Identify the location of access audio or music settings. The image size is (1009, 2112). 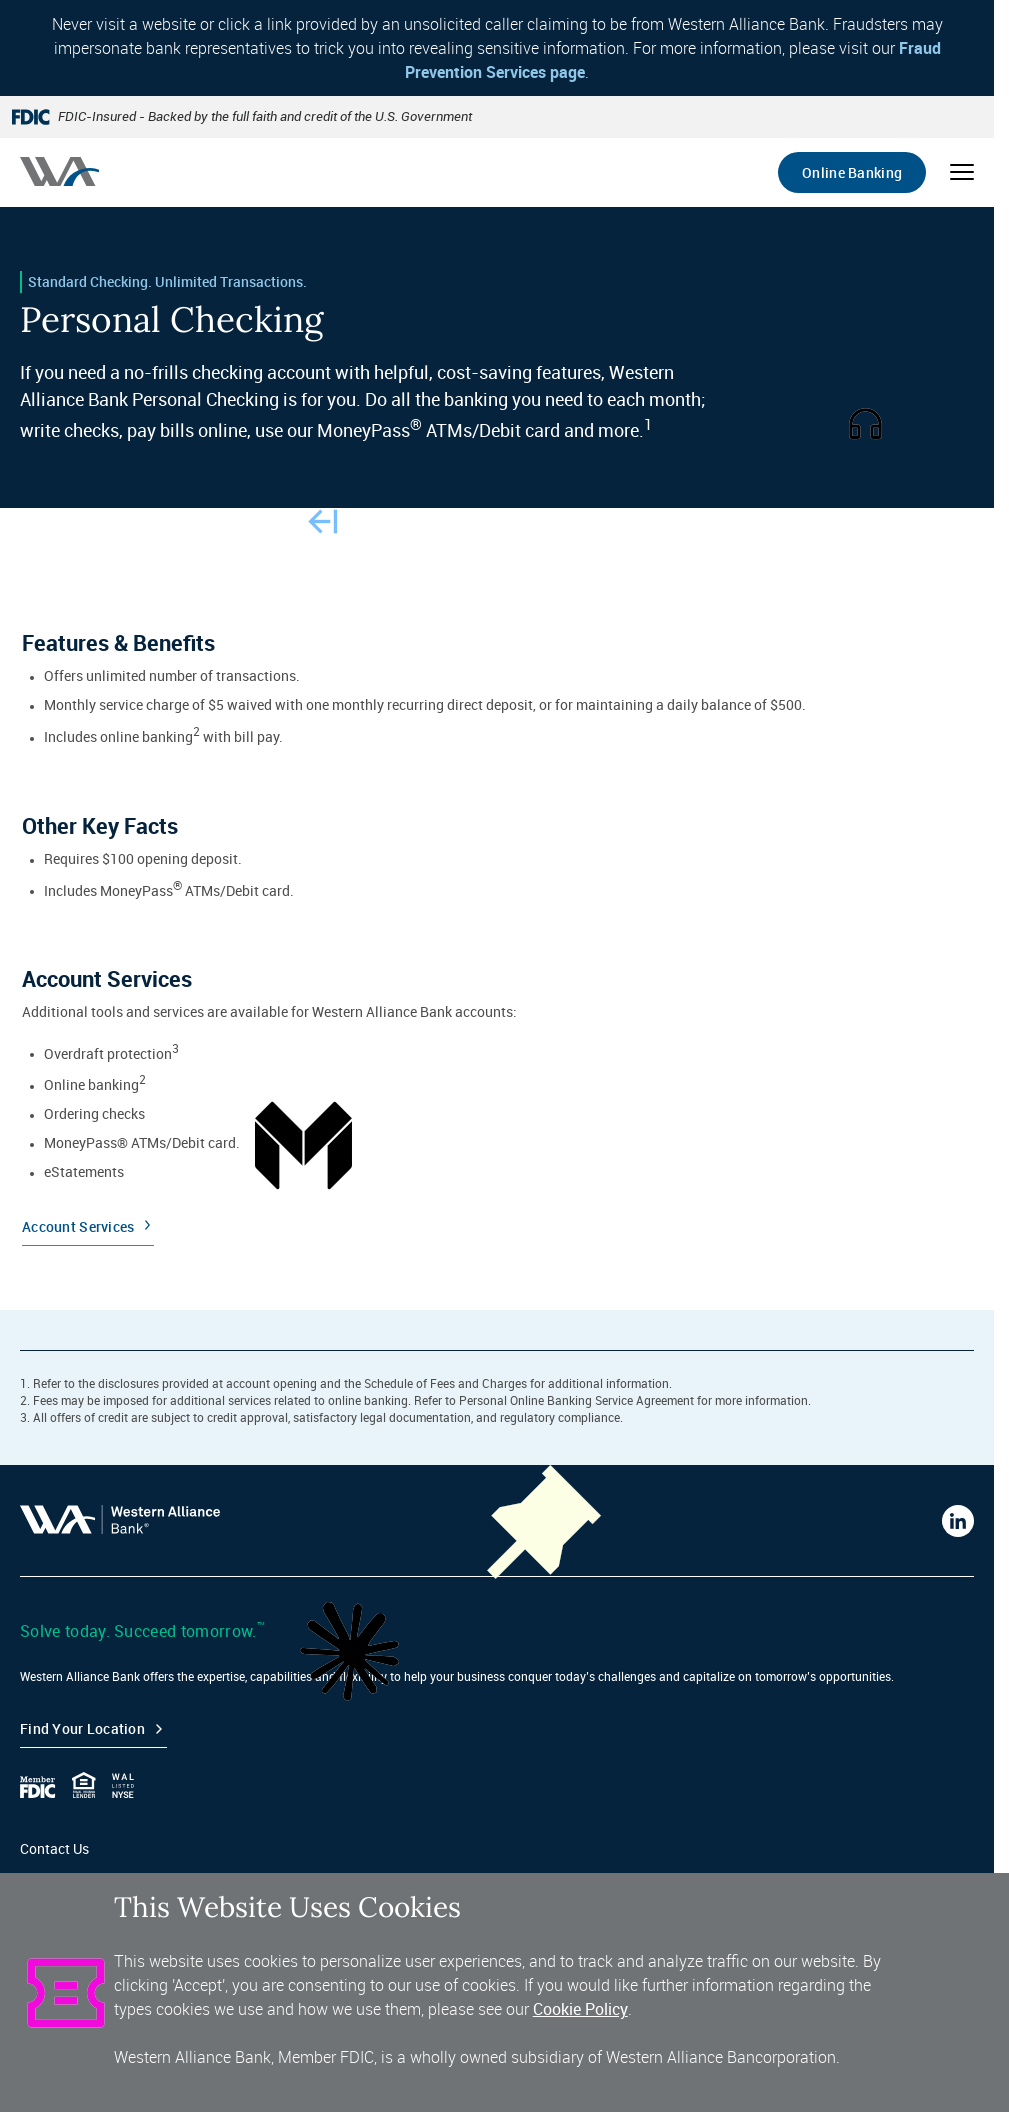
(865, 424).